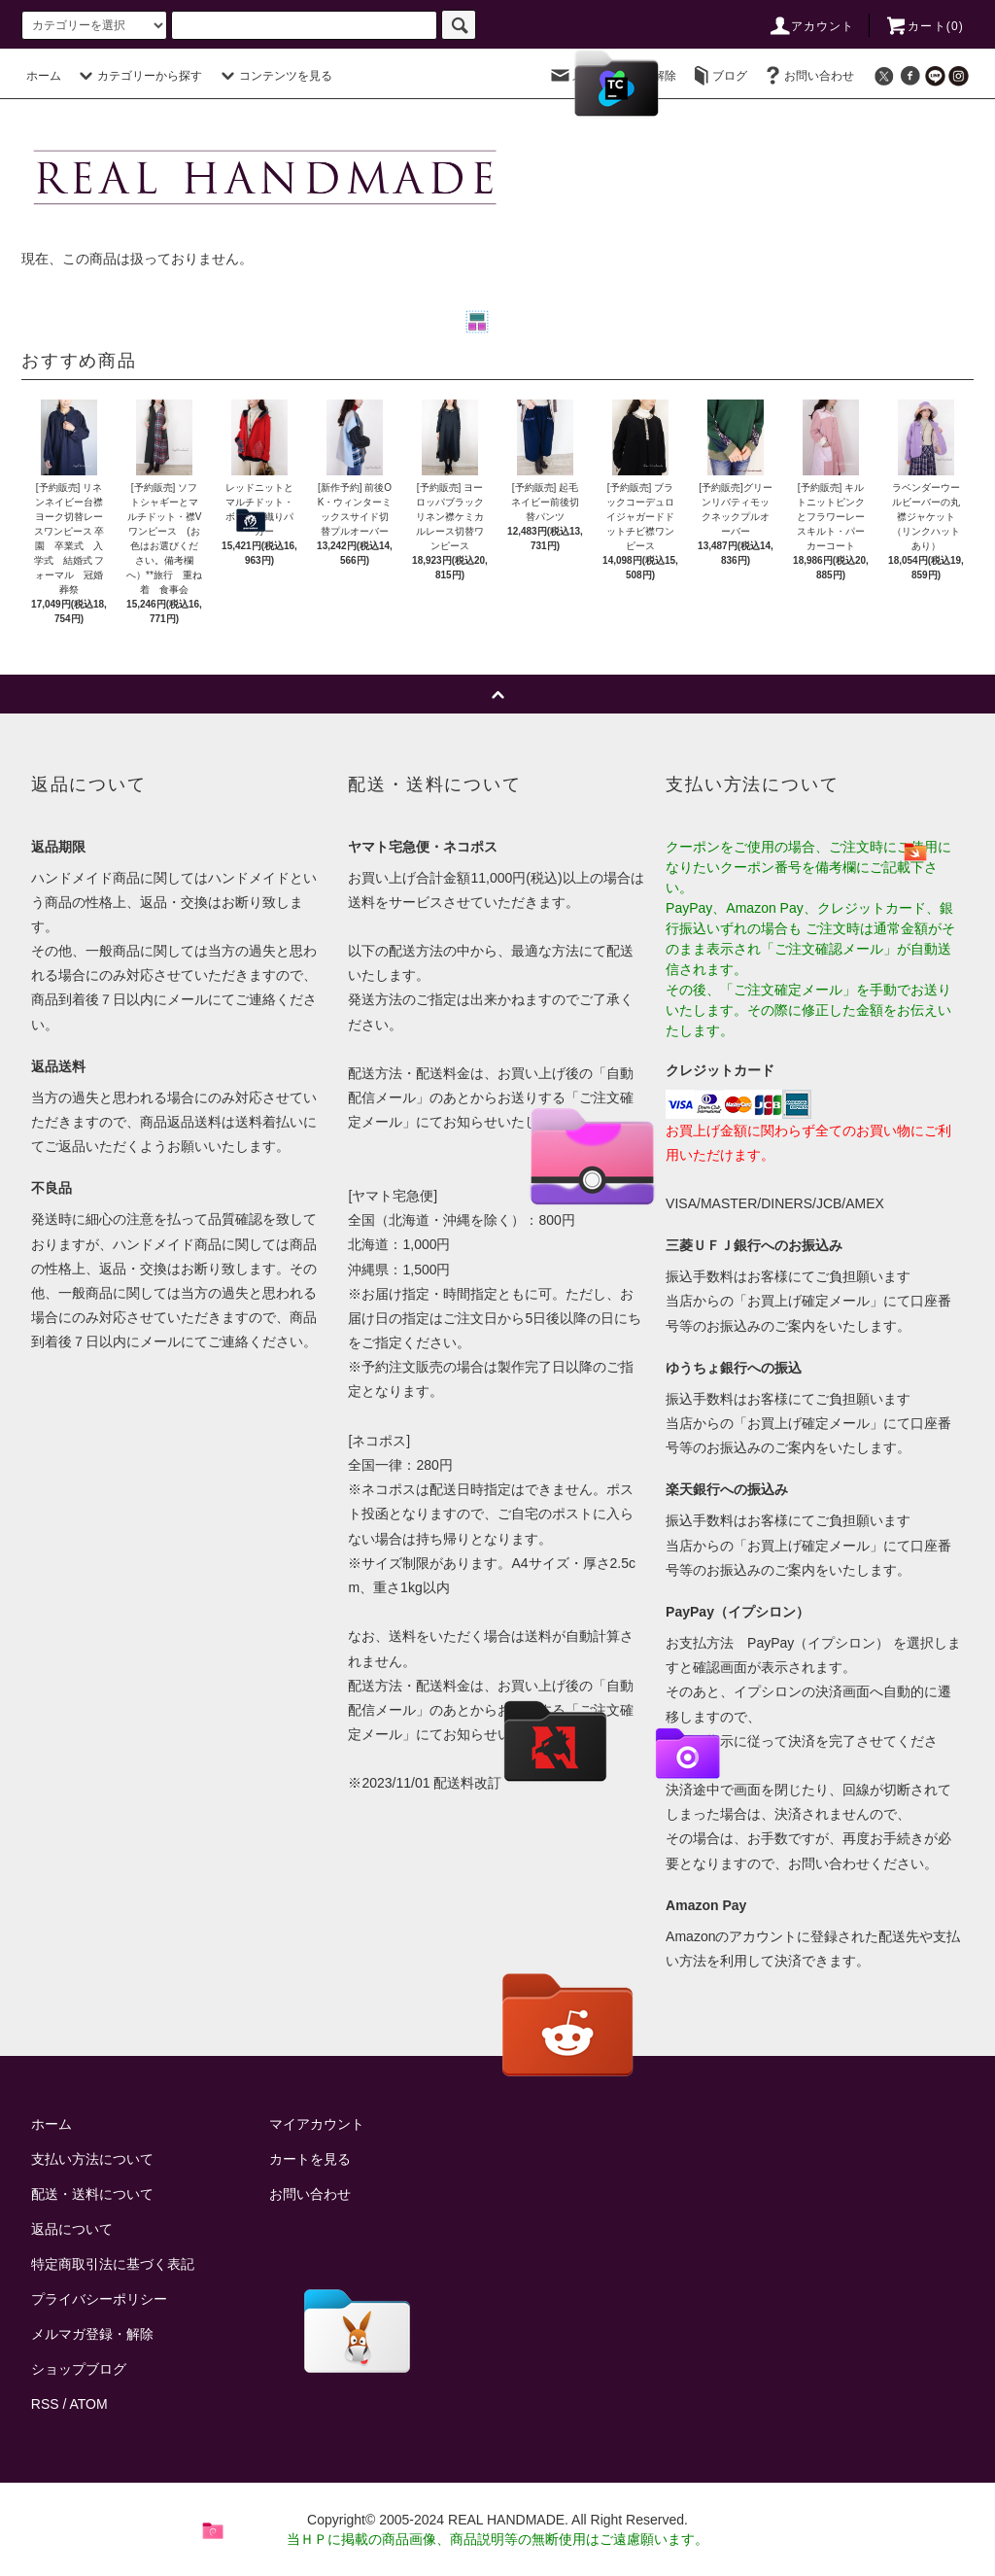 This screenshot has height=2576, width=995. I want to click on open eMule downloads folder, so click(357, 2334).